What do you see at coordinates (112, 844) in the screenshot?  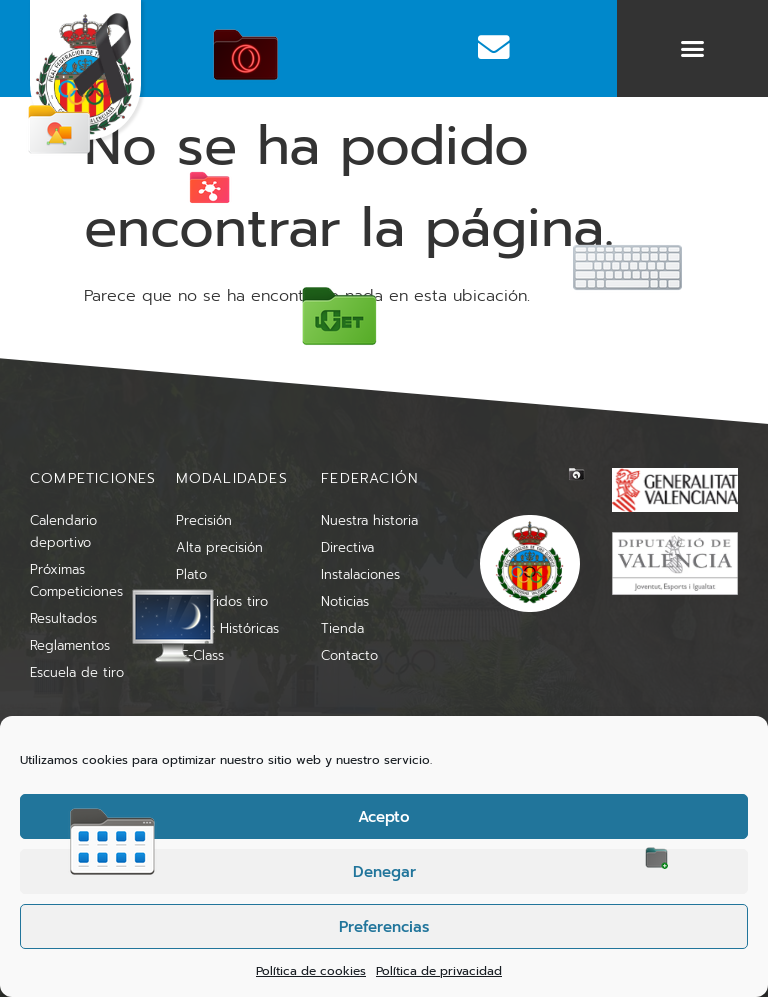 I see `open program manager folder` at bounding box center [112, 844].